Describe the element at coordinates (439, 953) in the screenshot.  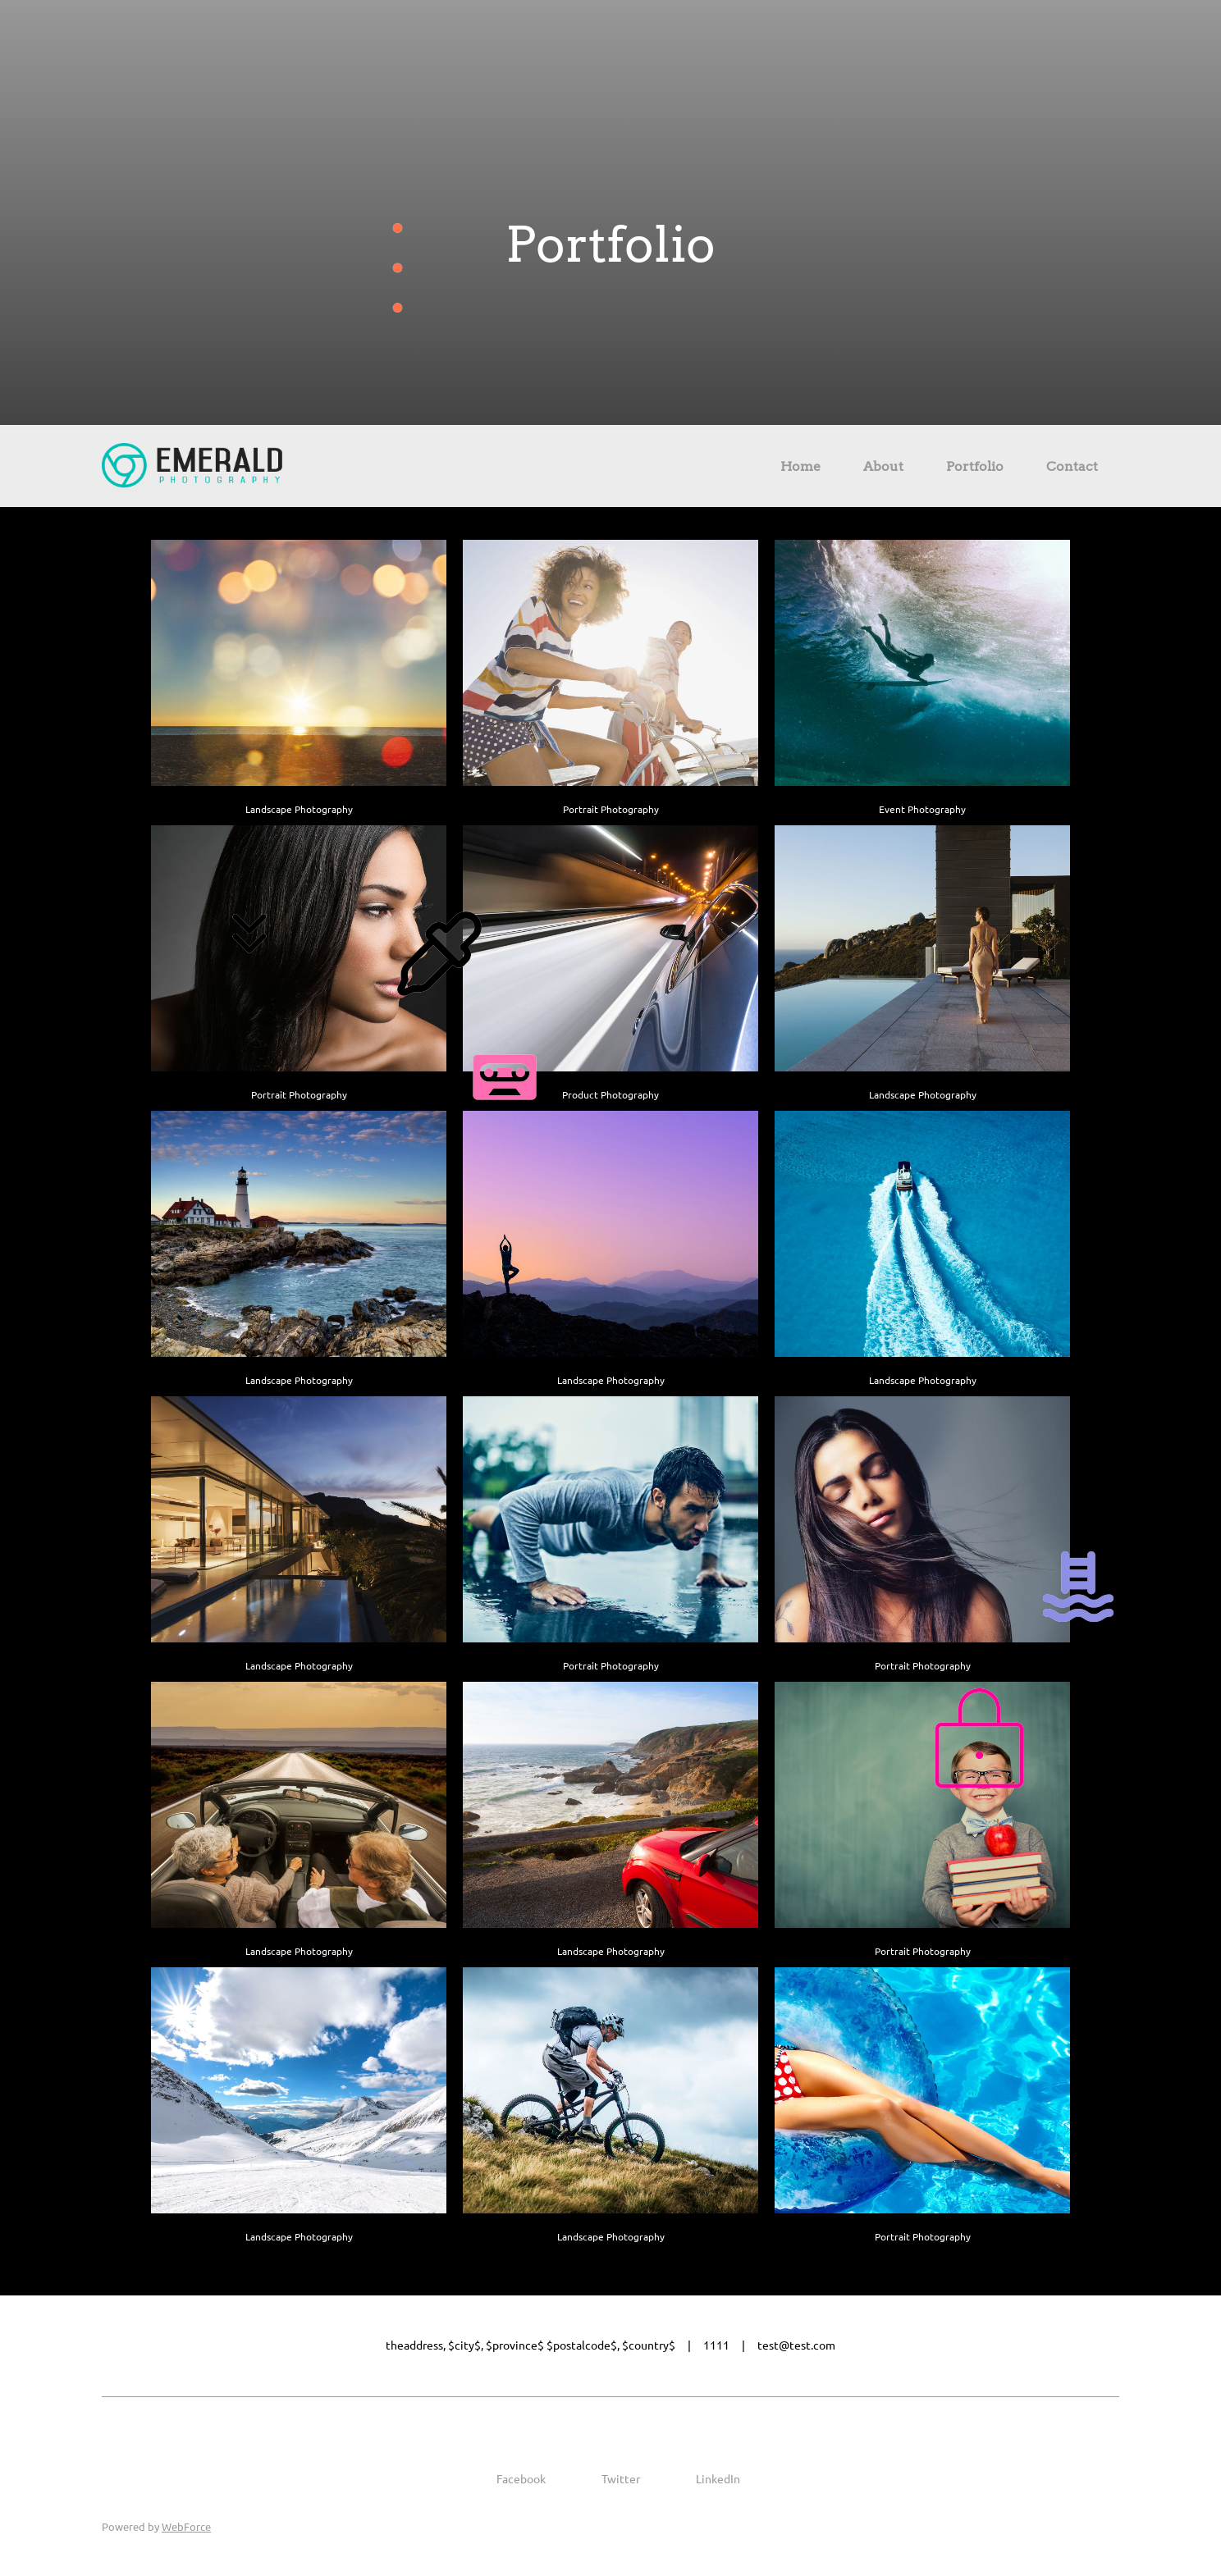
I see `pick a color from the canvas` at that location.